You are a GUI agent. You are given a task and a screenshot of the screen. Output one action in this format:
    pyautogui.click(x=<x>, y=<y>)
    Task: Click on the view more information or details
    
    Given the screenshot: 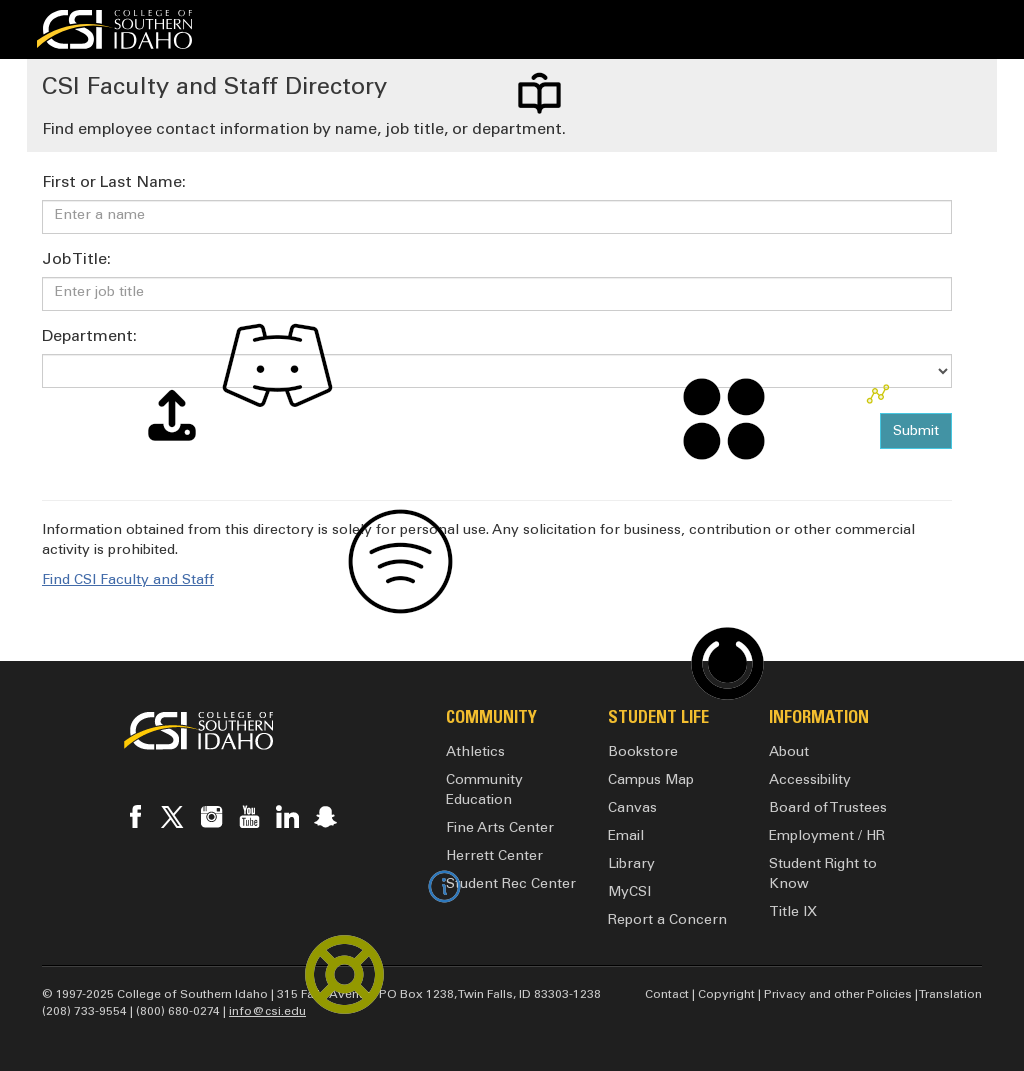 What is the action you would take?
    pyautogui.click(x=444, y=886)
    